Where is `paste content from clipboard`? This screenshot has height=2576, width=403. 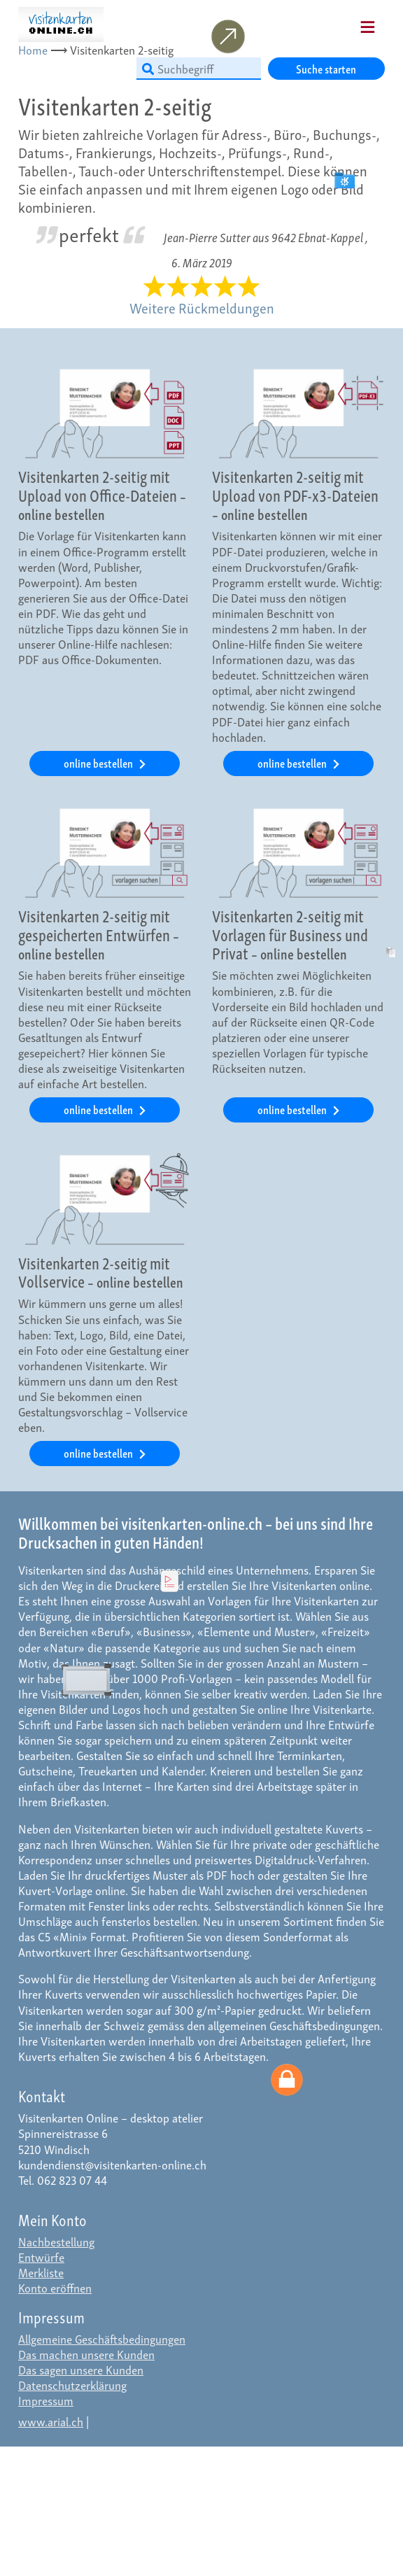
paste content from clipboard is located at coordinates (390, 952).